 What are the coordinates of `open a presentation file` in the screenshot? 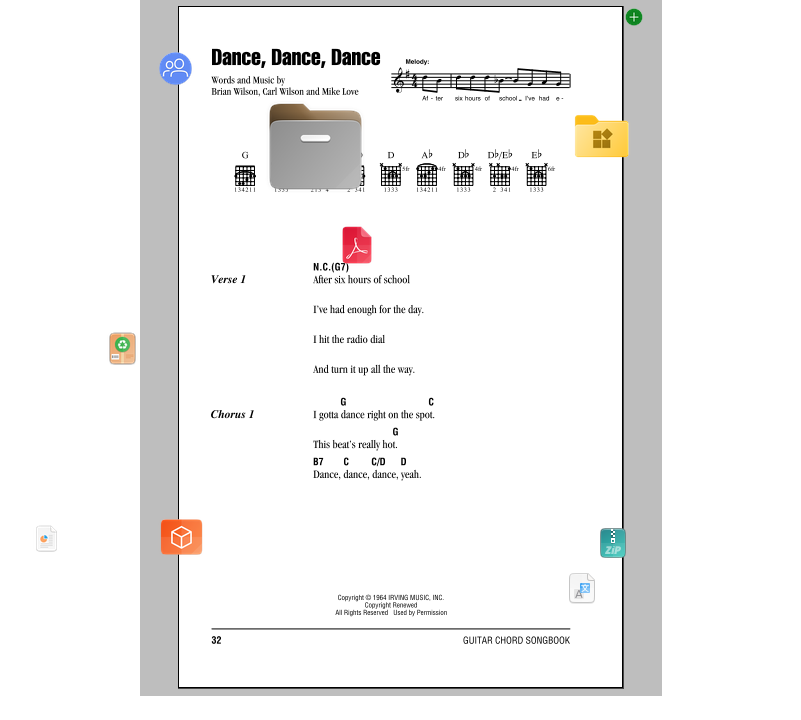 It's located at (46, 538).